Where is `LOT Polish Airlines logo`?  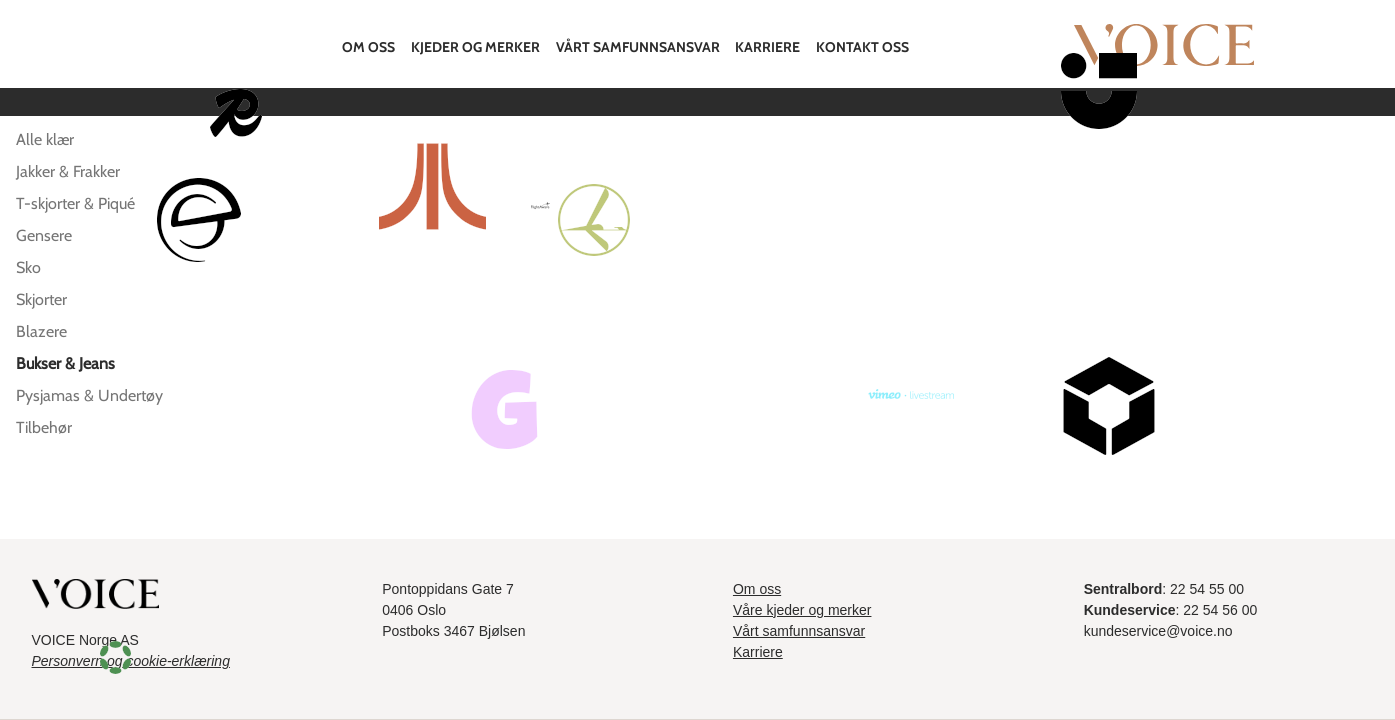
LOT Polish Airlines logo is located at coordinates (594, 220).